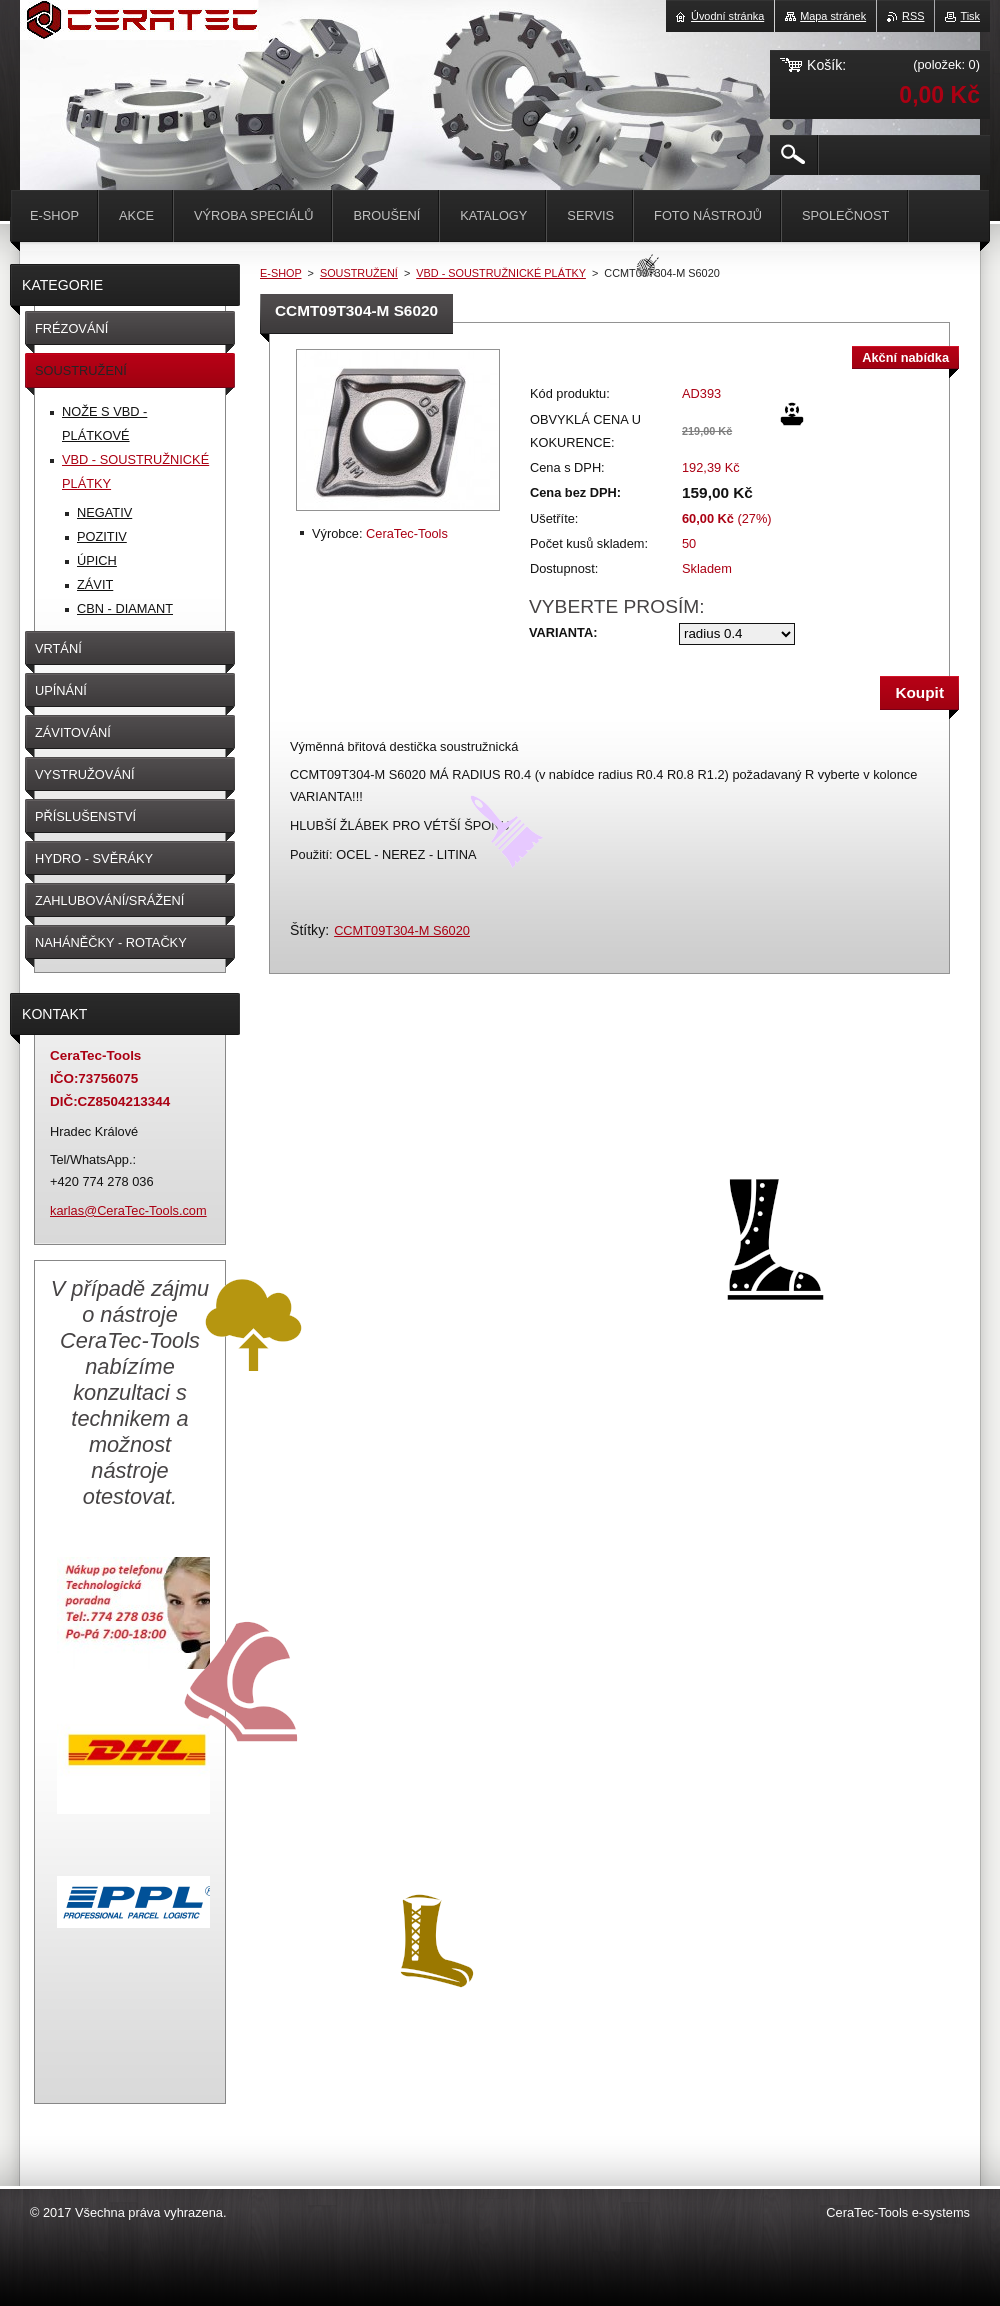 The image size is (1000, 2306). What do you see at coordinates (507, 832) in the screenshot?
I see `access painting or drawing tools` at bounding box center [507, 832].